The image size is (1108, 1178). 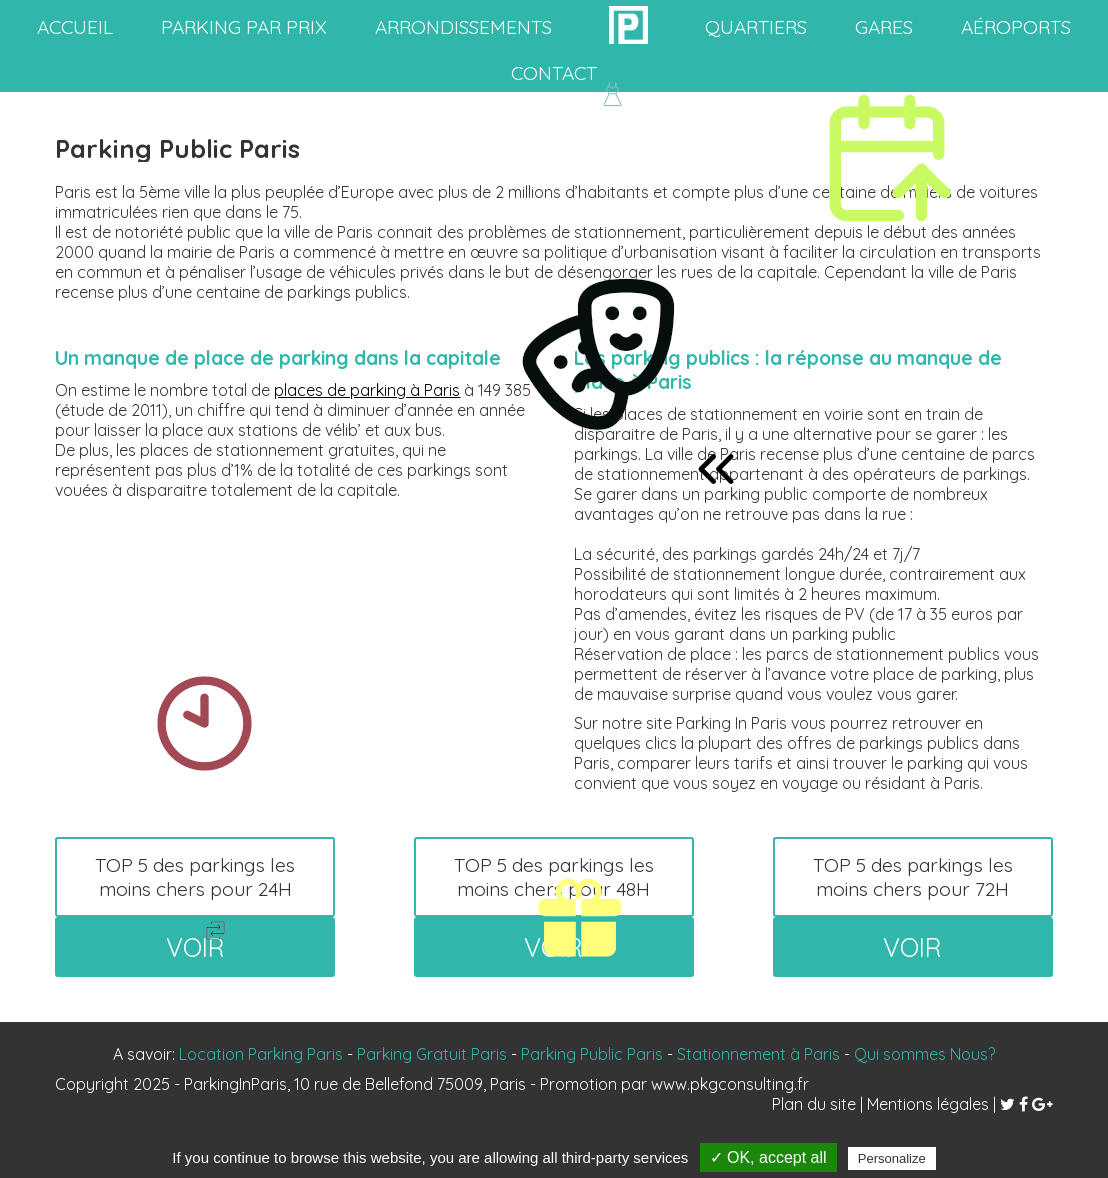 What do you see at coordinates (204, 723) in the screenshot?
I see `indicates the current time is 10 o'clock` at bounding box center [204, 723].